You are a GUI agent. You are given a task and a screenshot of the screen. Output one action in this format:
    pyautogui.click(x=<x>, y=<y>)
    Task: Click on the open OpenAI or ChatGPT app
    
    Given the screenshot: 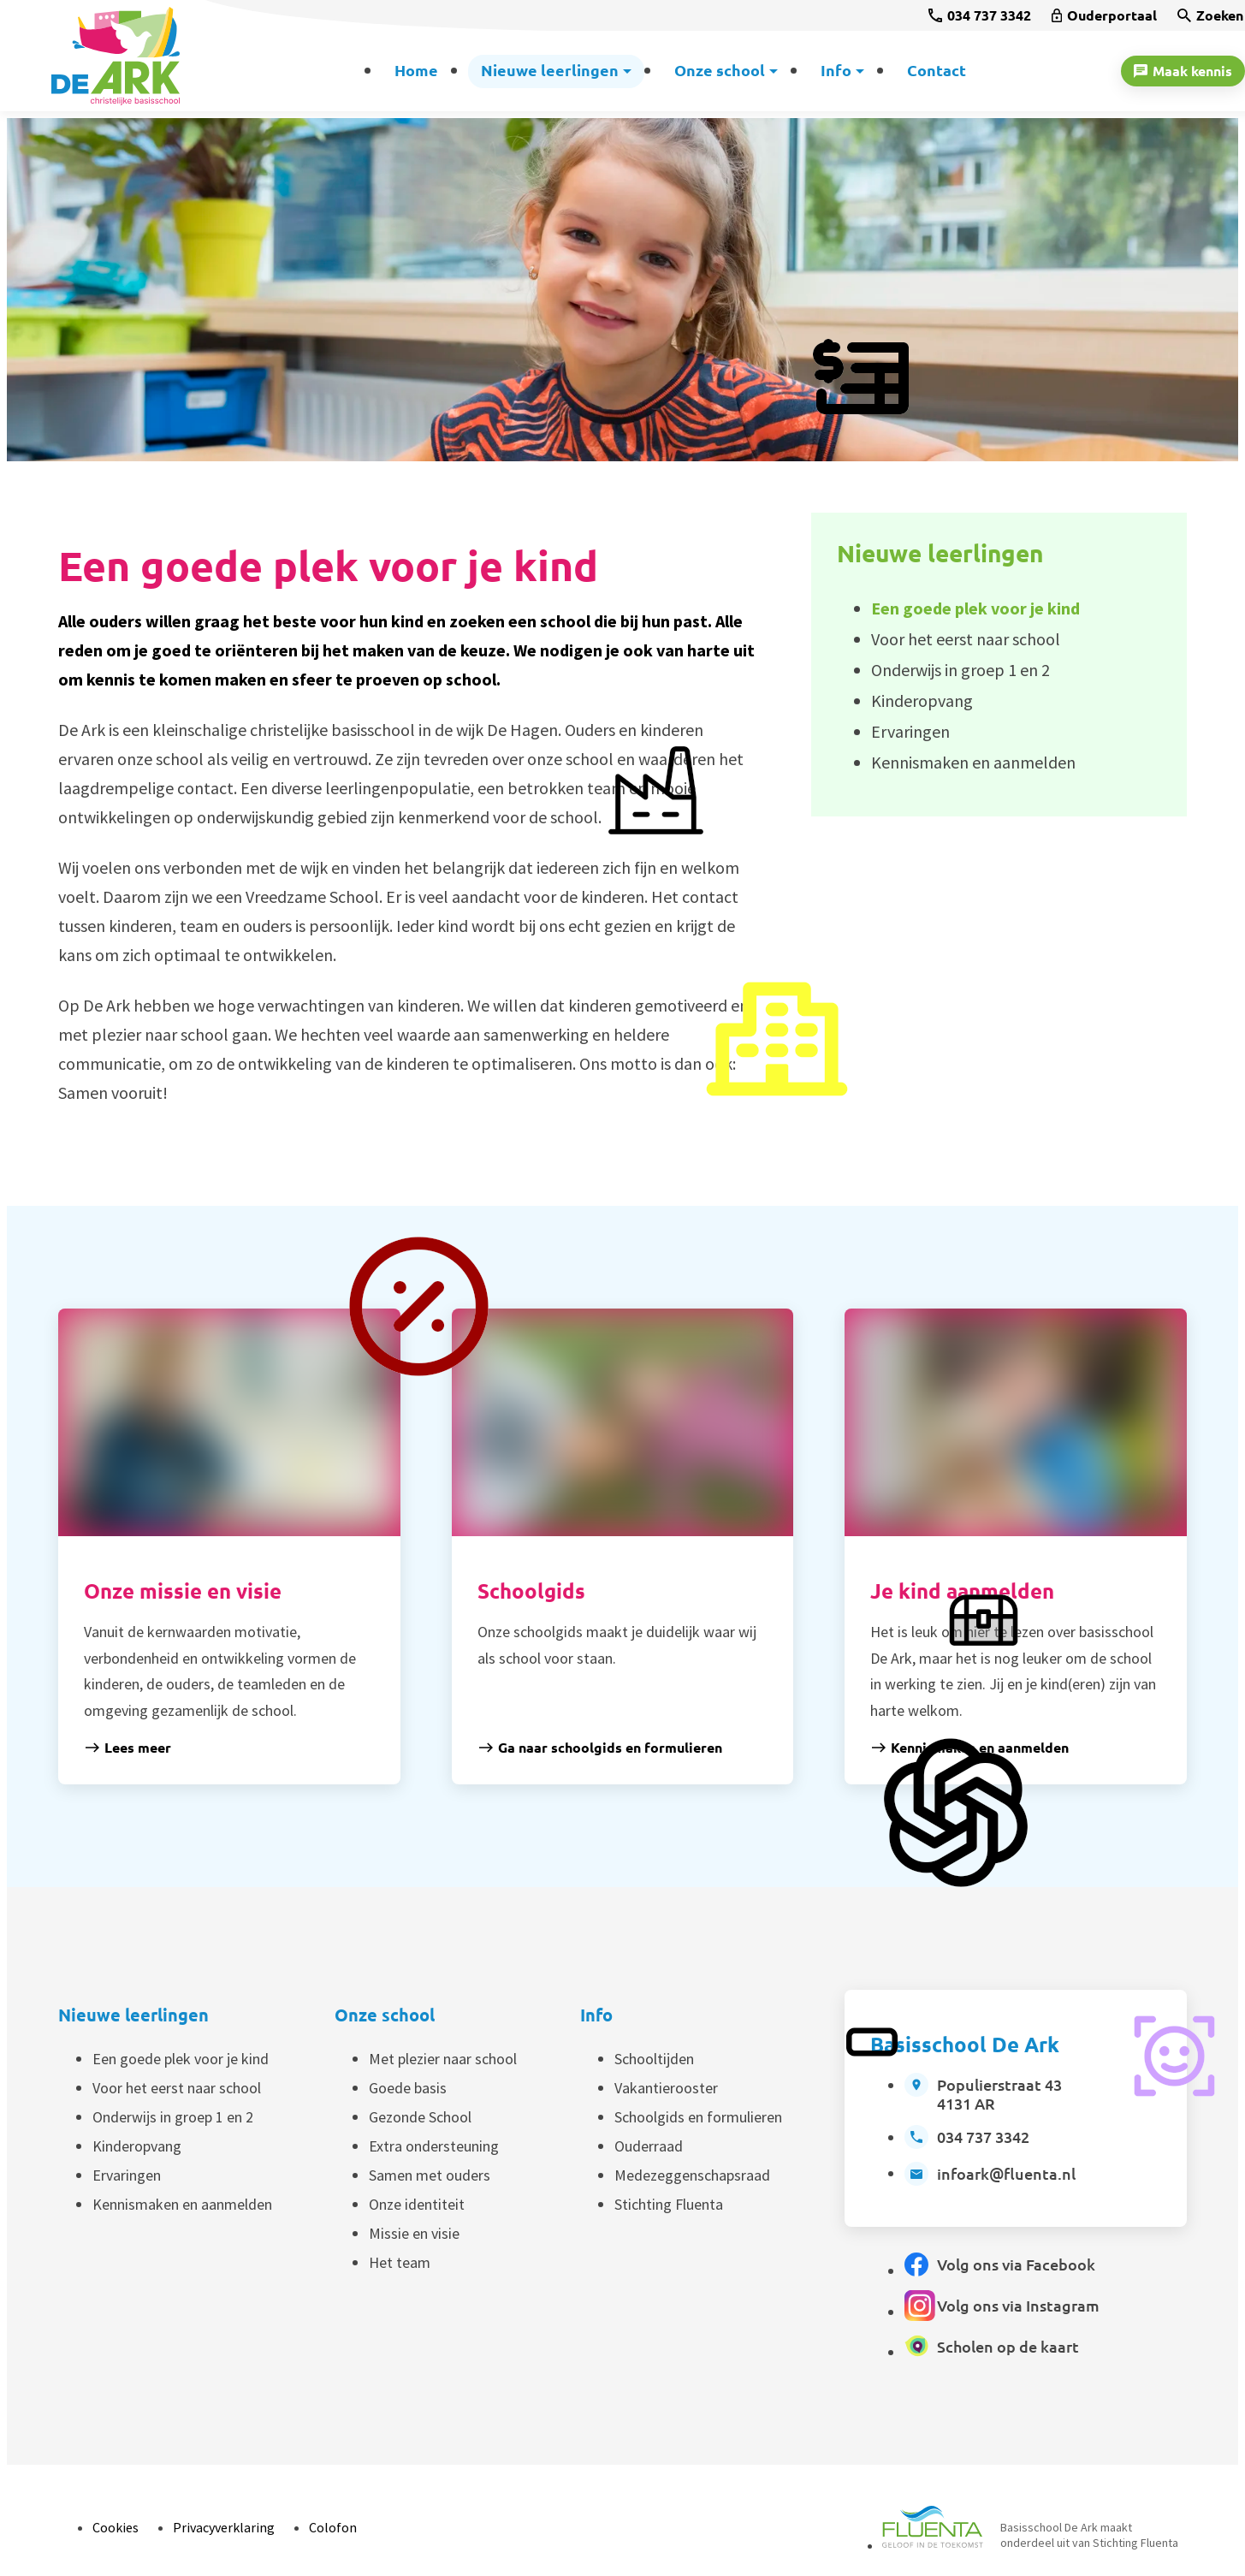 What is the action you would take?
    pyautogui.click(x=956, y=1813)
    